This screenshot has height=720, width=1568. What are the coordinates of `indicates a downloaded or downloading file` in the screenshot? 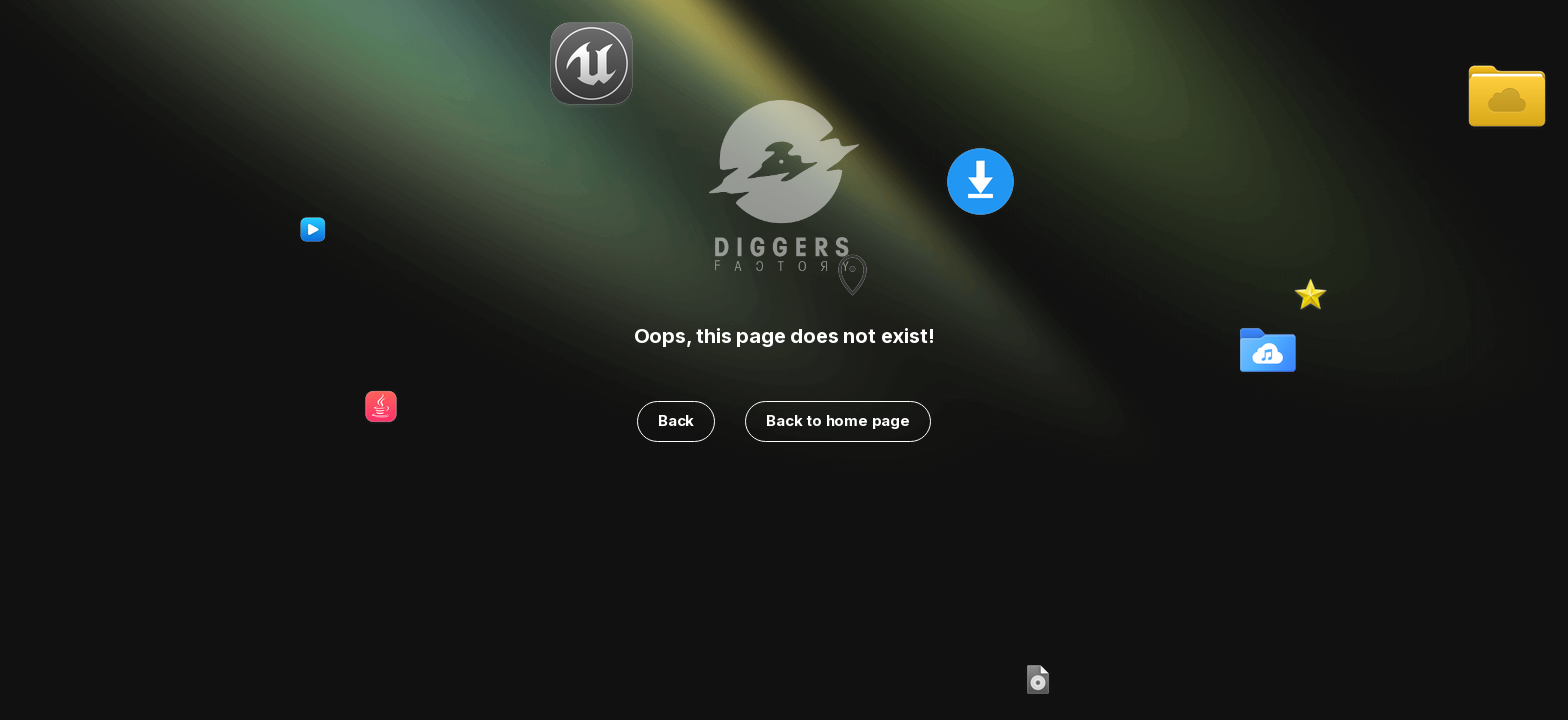 It's located at (980, 181).